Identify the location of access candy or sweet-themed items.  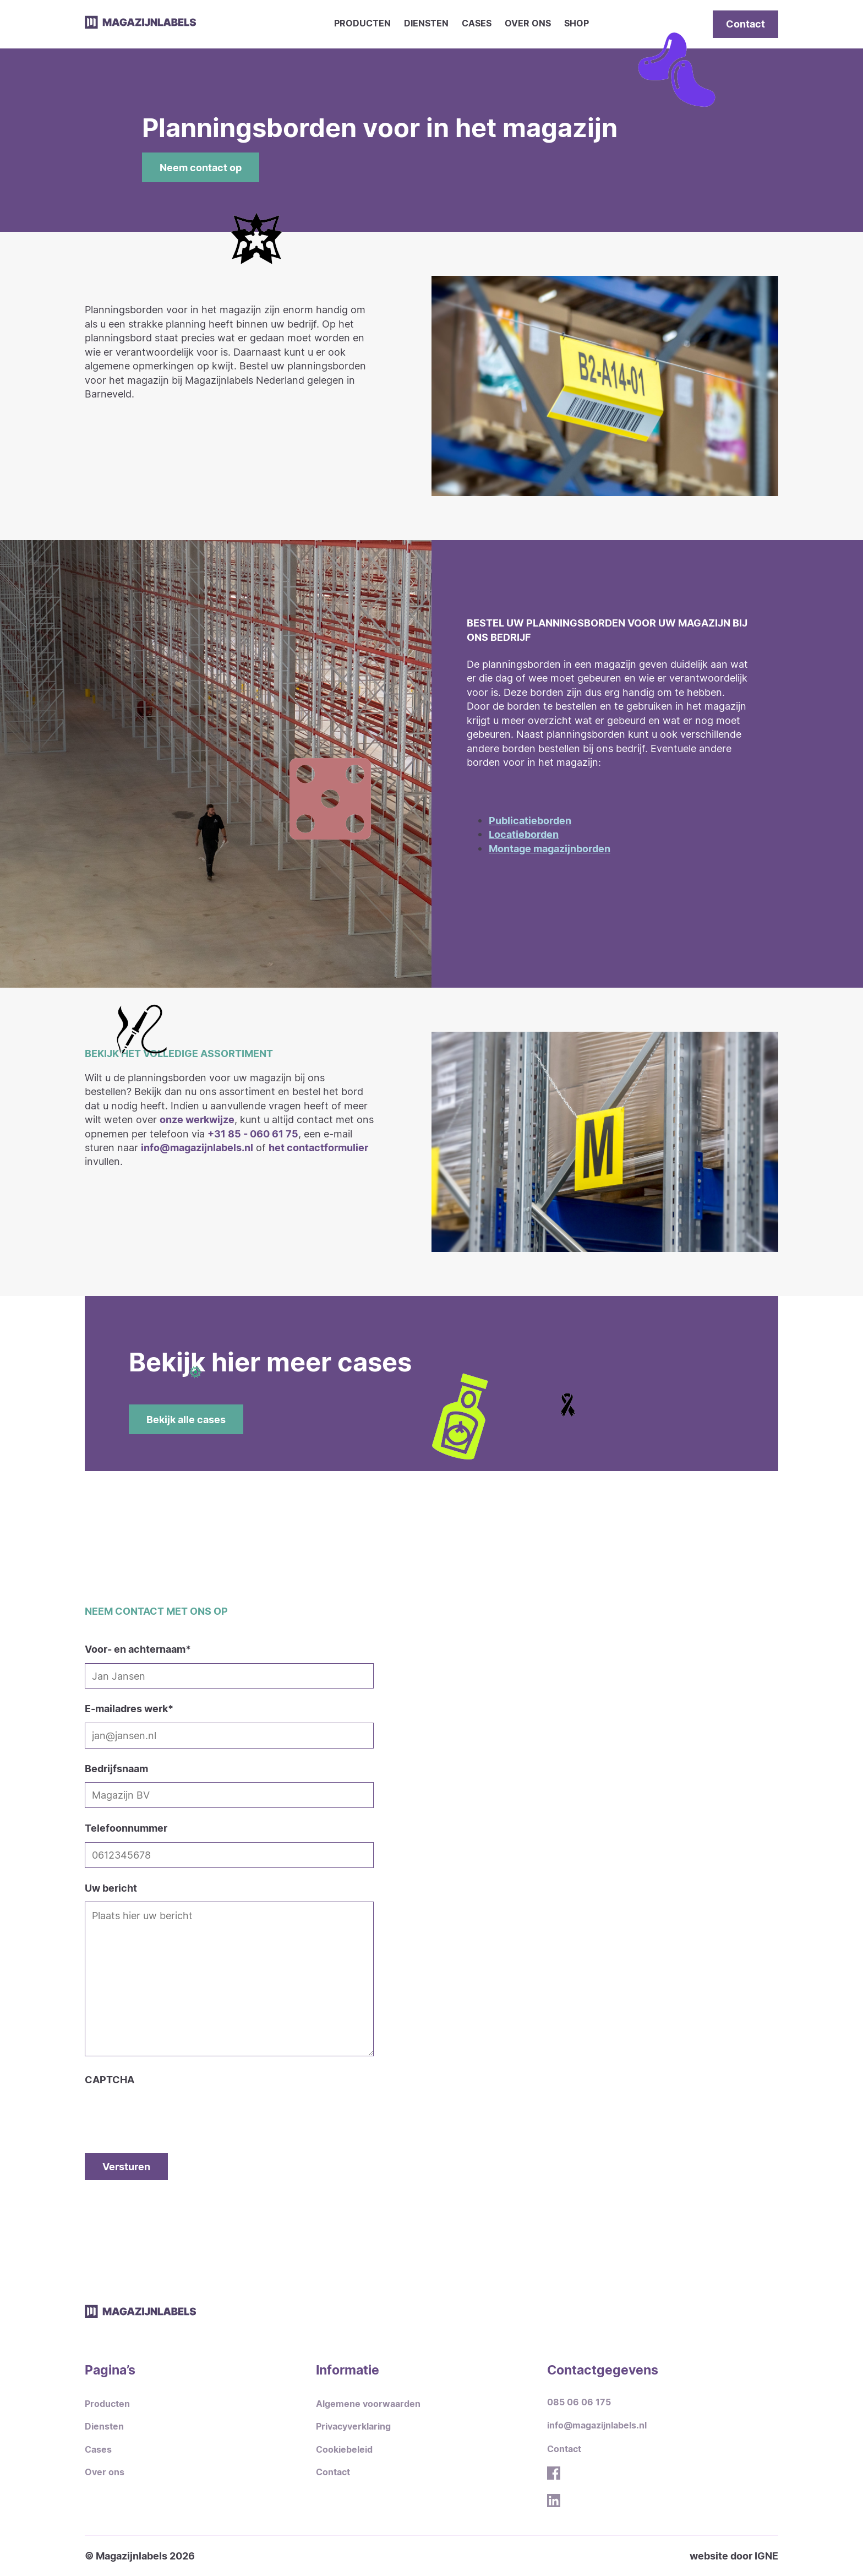
(676, 69).